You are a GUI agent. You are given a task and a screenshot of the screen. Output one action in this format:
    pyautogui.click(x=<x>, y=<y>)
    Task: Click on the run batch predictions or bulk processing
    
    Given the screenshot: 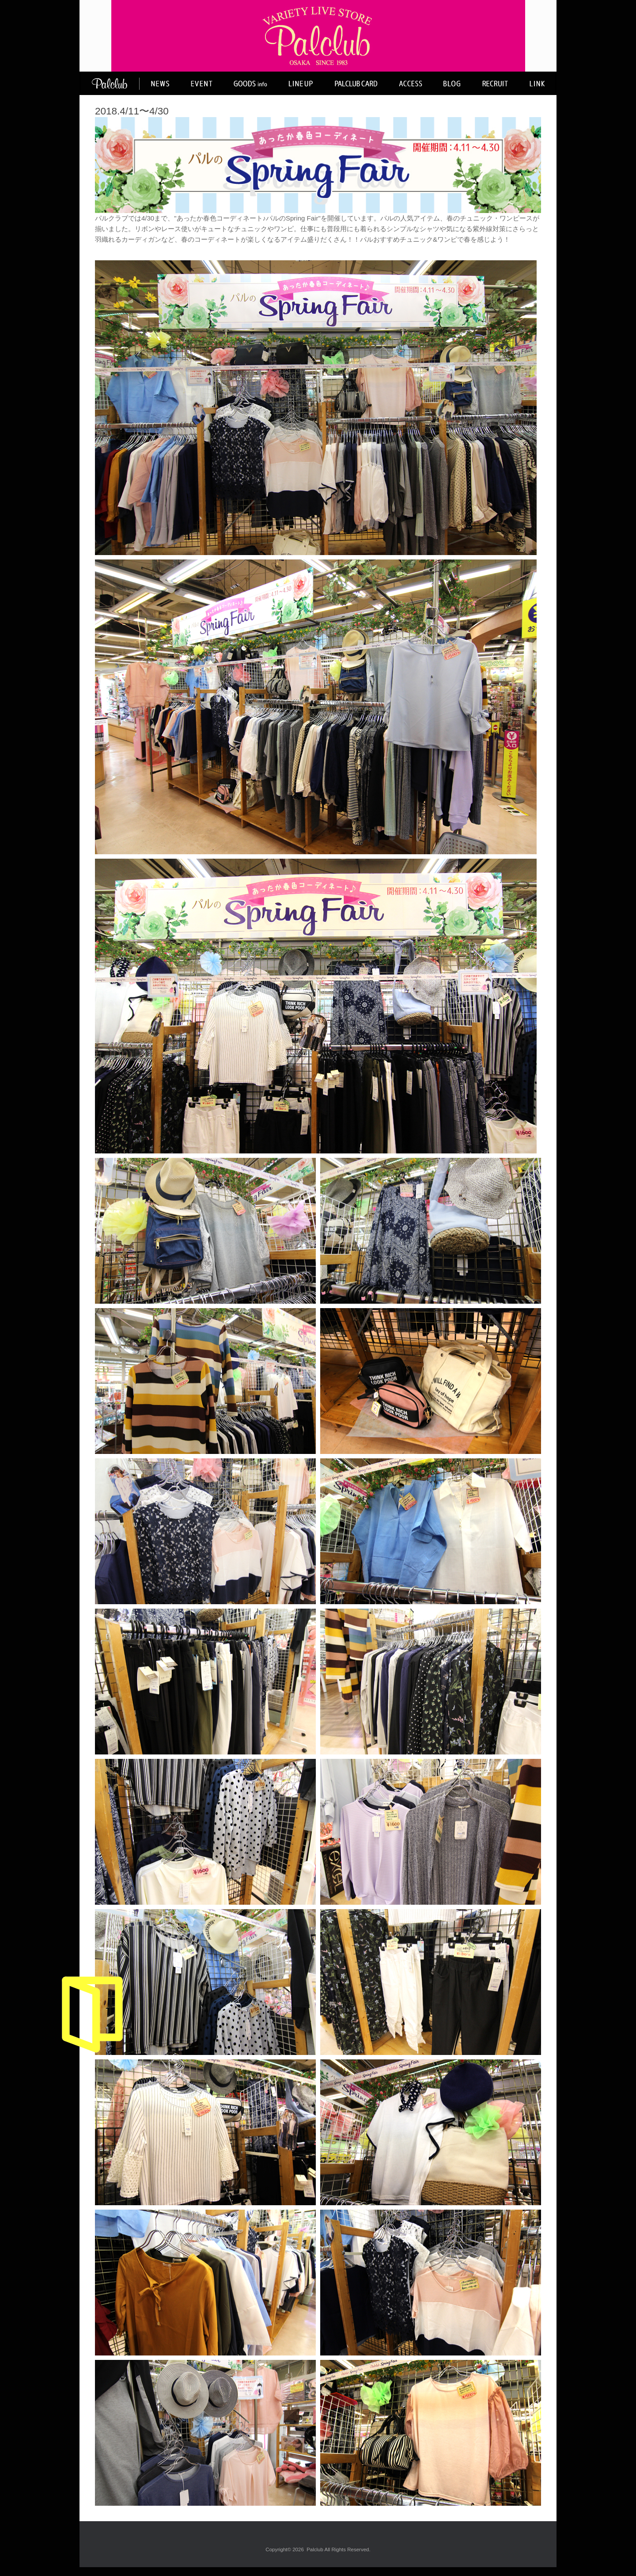 What is the action you would take?
    pyautogui.click(x=268, y=1594)
    